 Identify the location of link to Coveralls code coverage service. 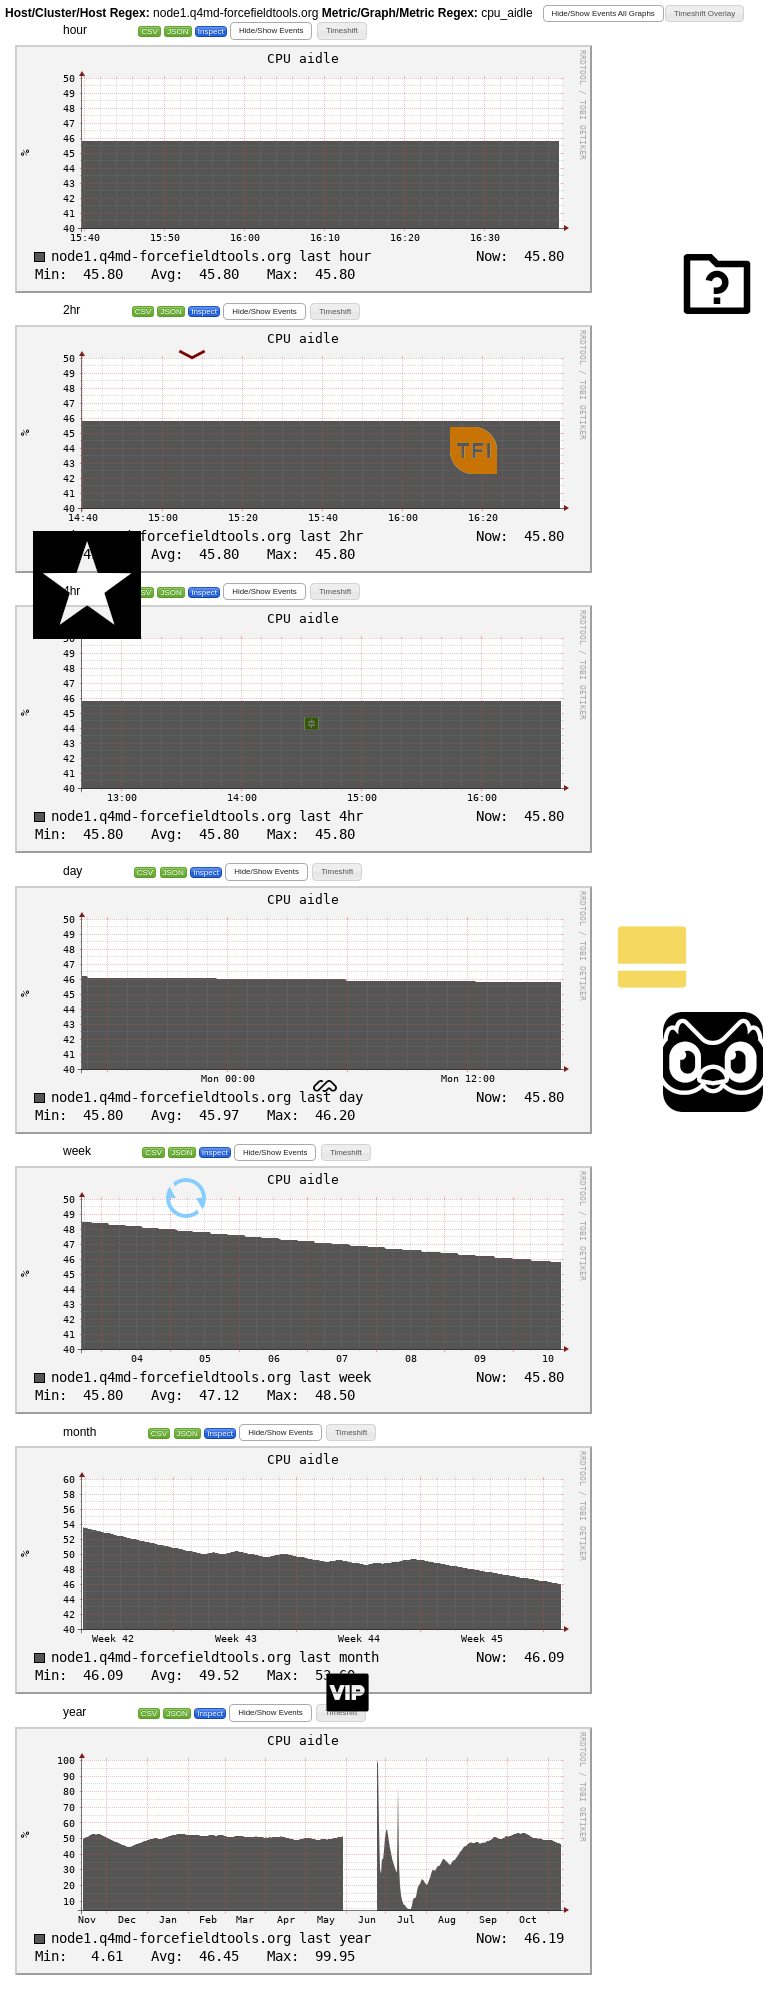
(87, 585).